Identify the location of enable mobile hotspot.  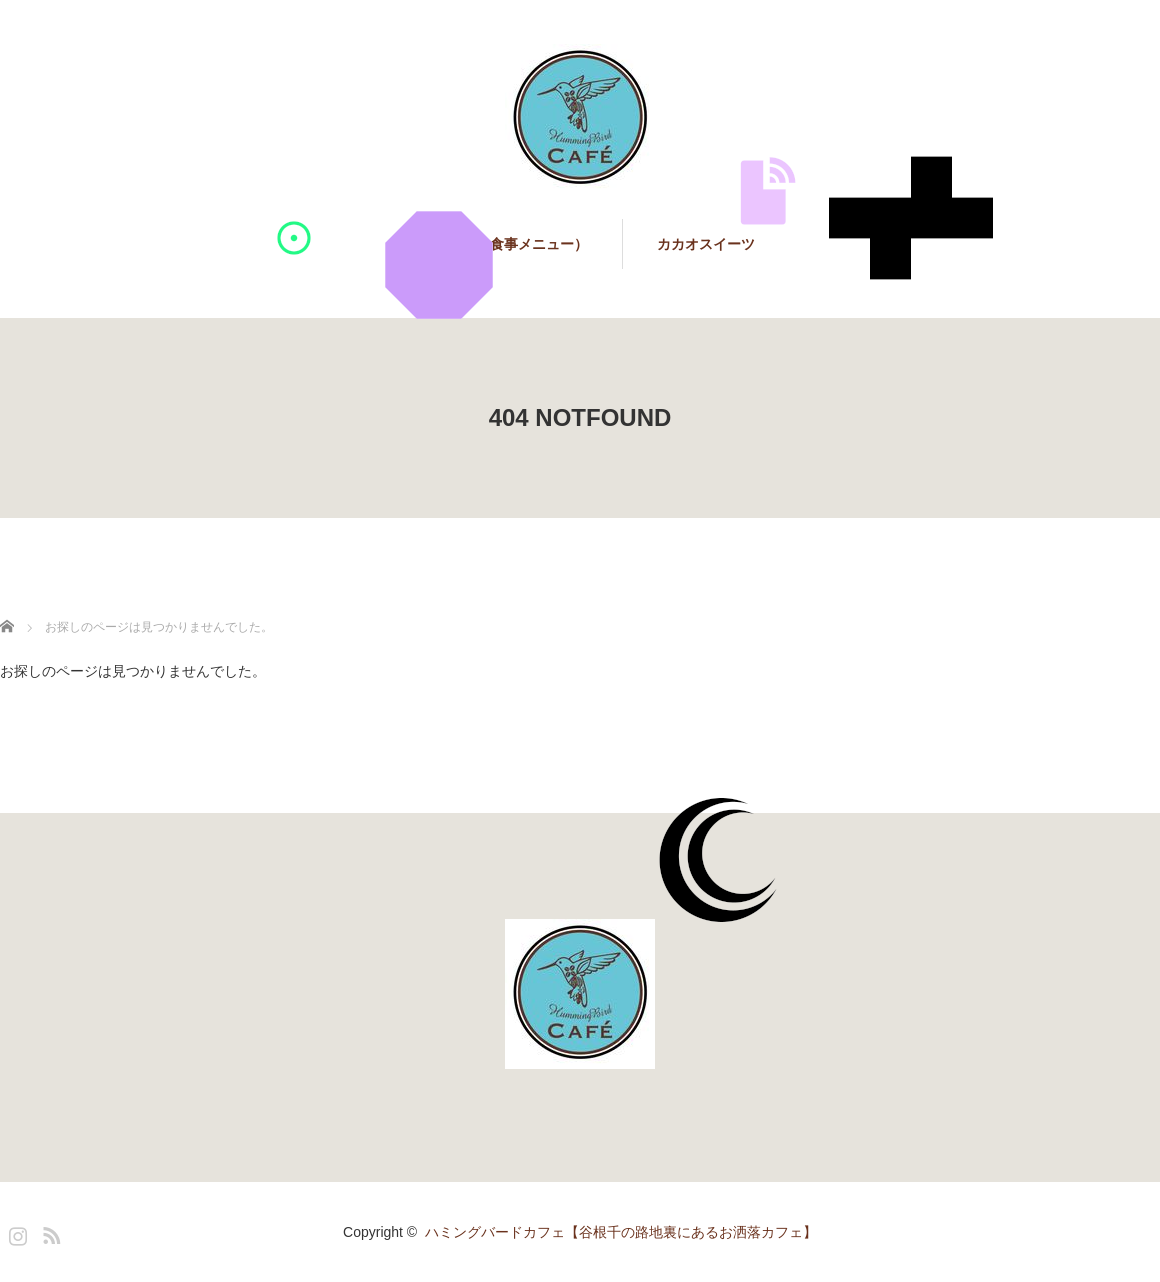
(766, 192).